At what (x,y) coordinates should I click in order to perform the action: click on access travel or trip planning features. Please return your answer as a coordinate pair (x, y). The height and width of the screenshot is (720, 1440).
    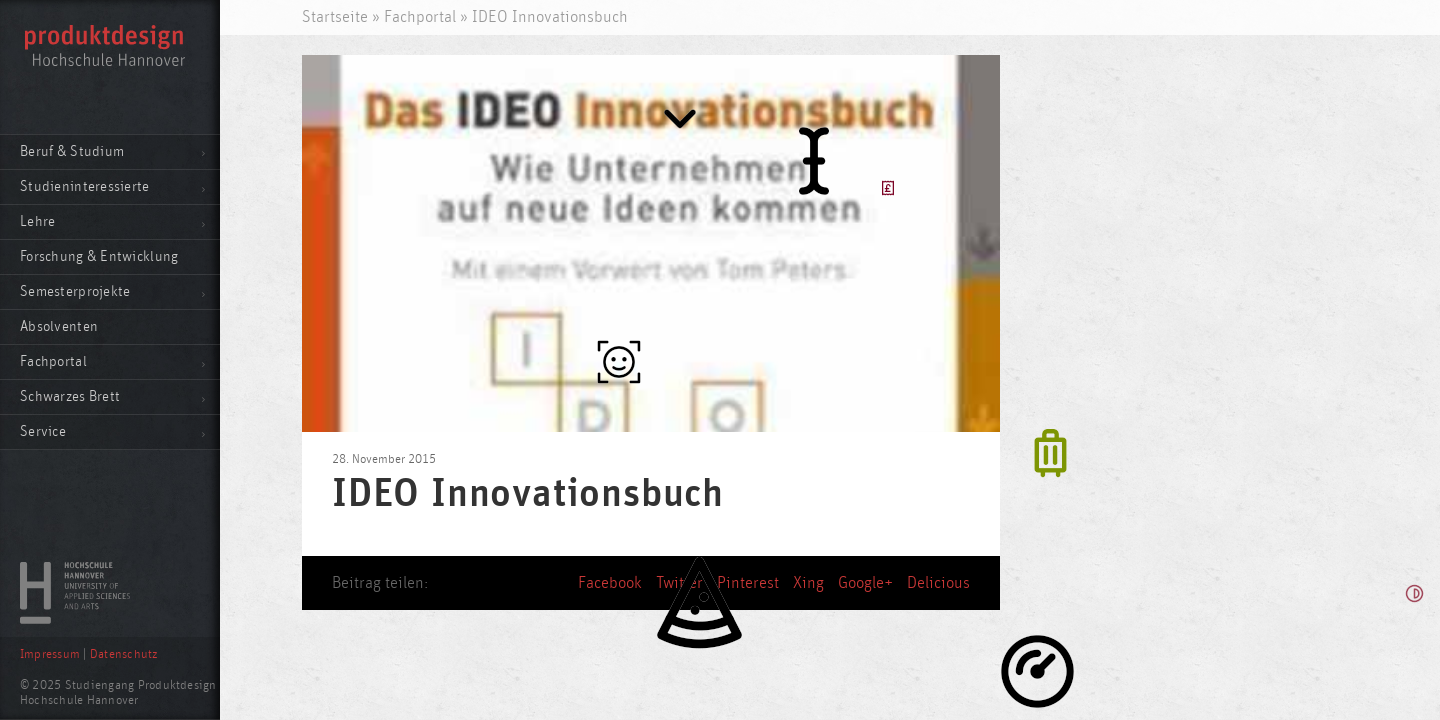
    Looking at the image, I should click on (1050, 453).